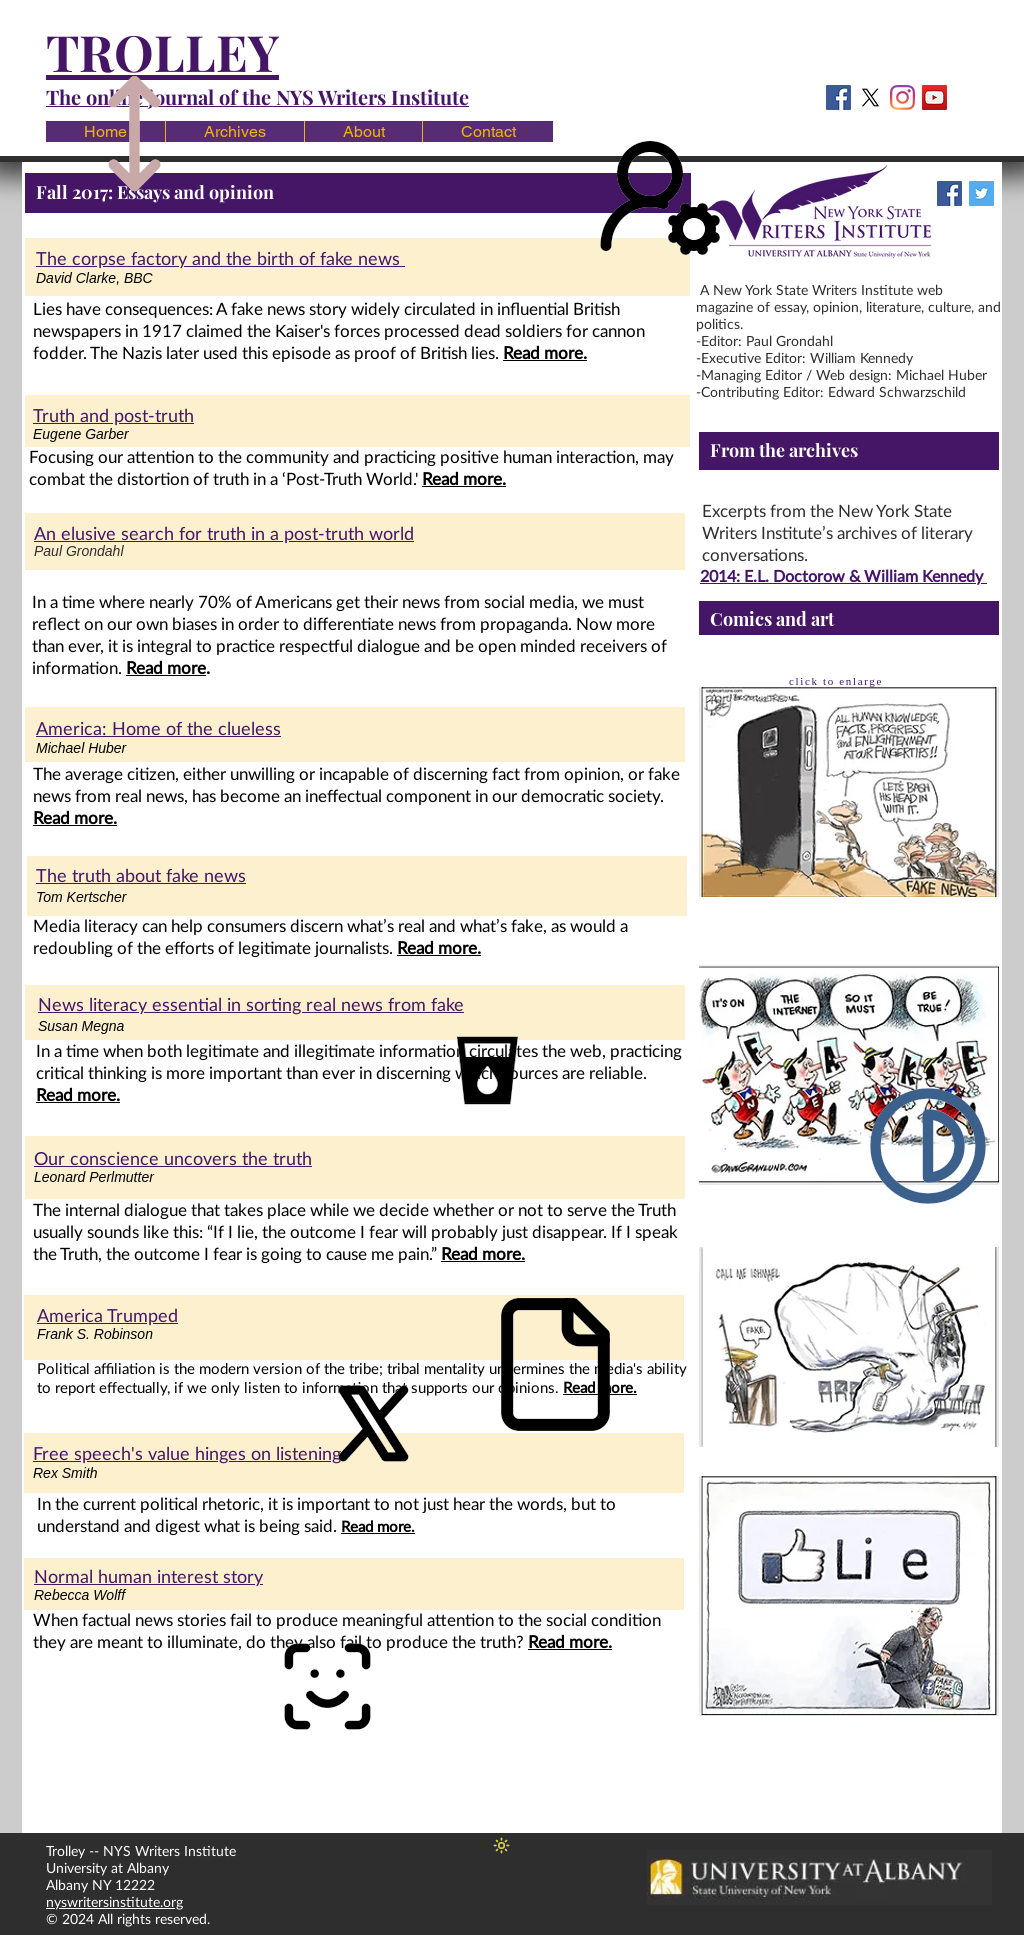 Image resolution: width=1024 pixels, height=1935 pixels. Describe the element at coordinates (327, 1686) in the screenshot. I see `scan your face to unlock` at that location.